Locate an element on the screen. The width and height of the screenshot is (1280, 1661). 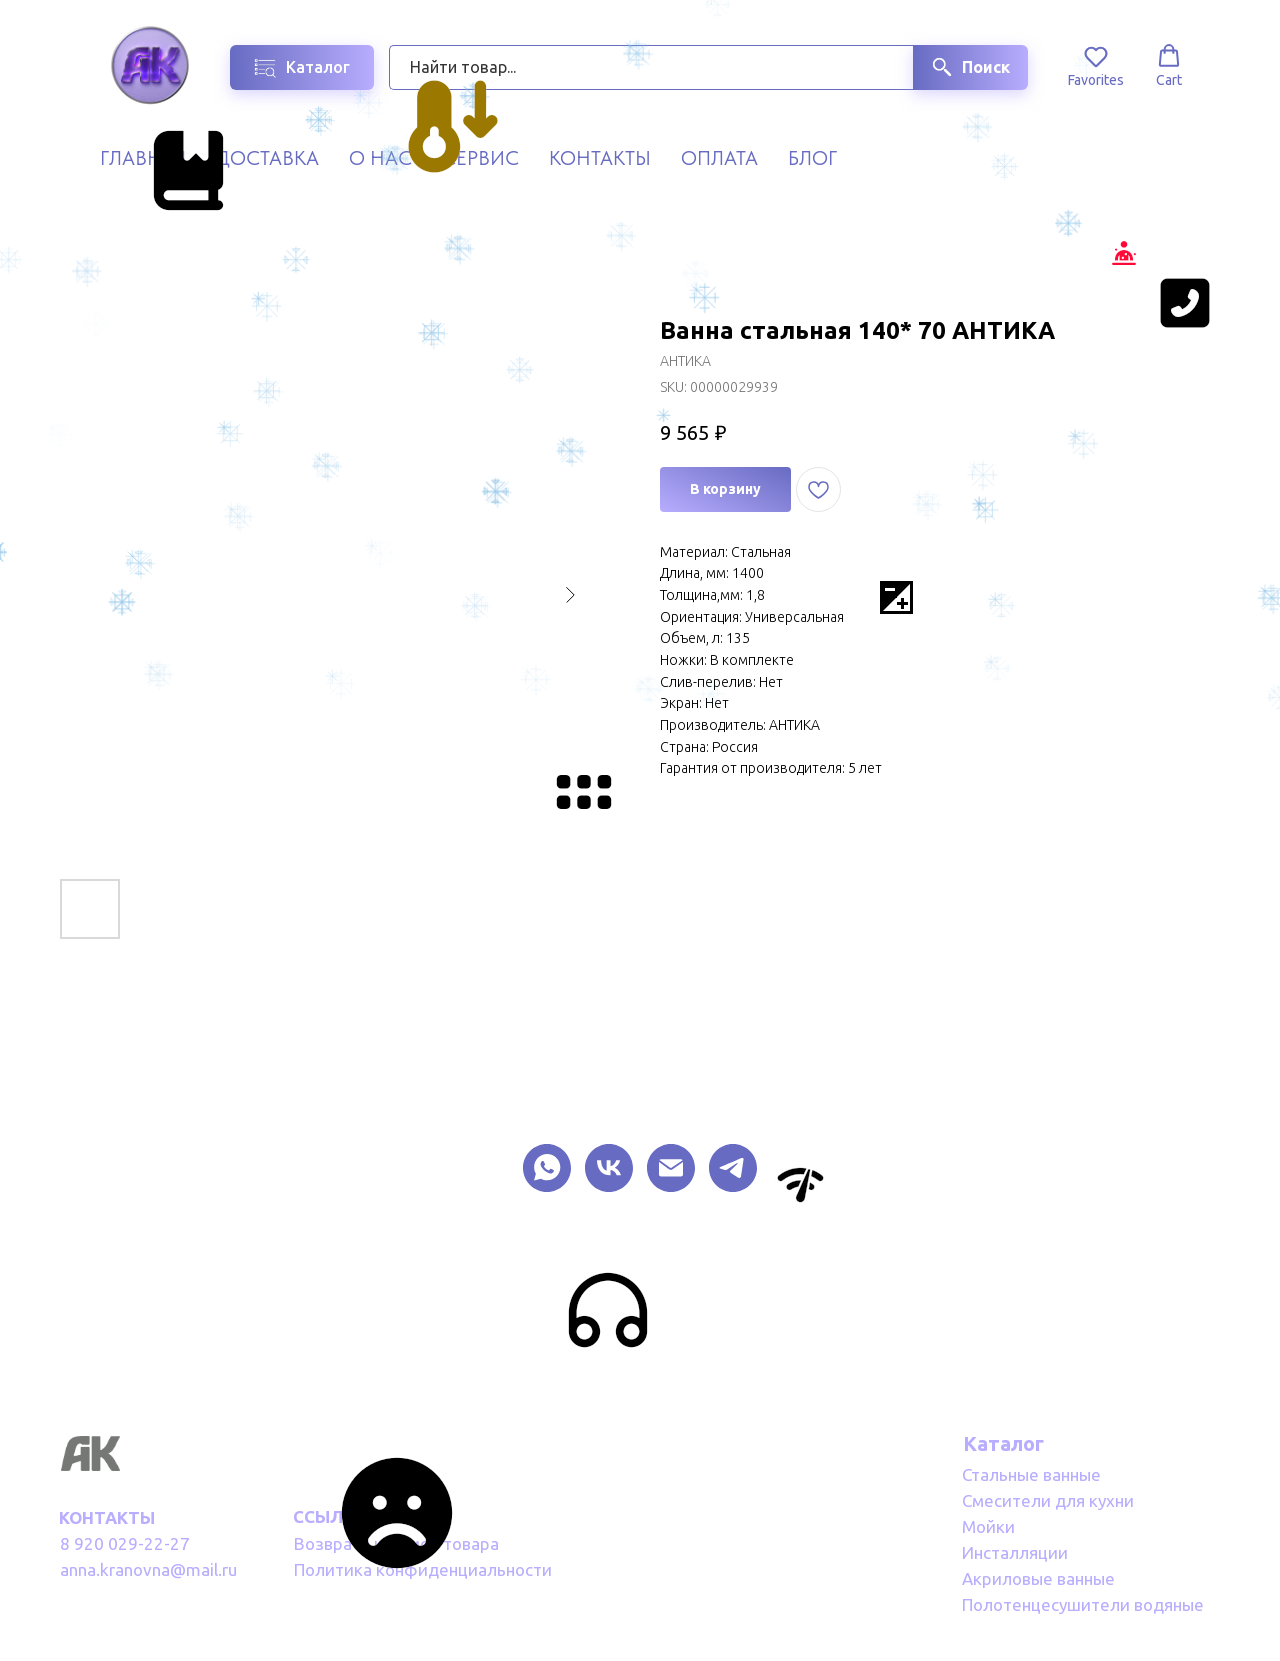
access audio or music settings is located at coordinates (608, 1312).